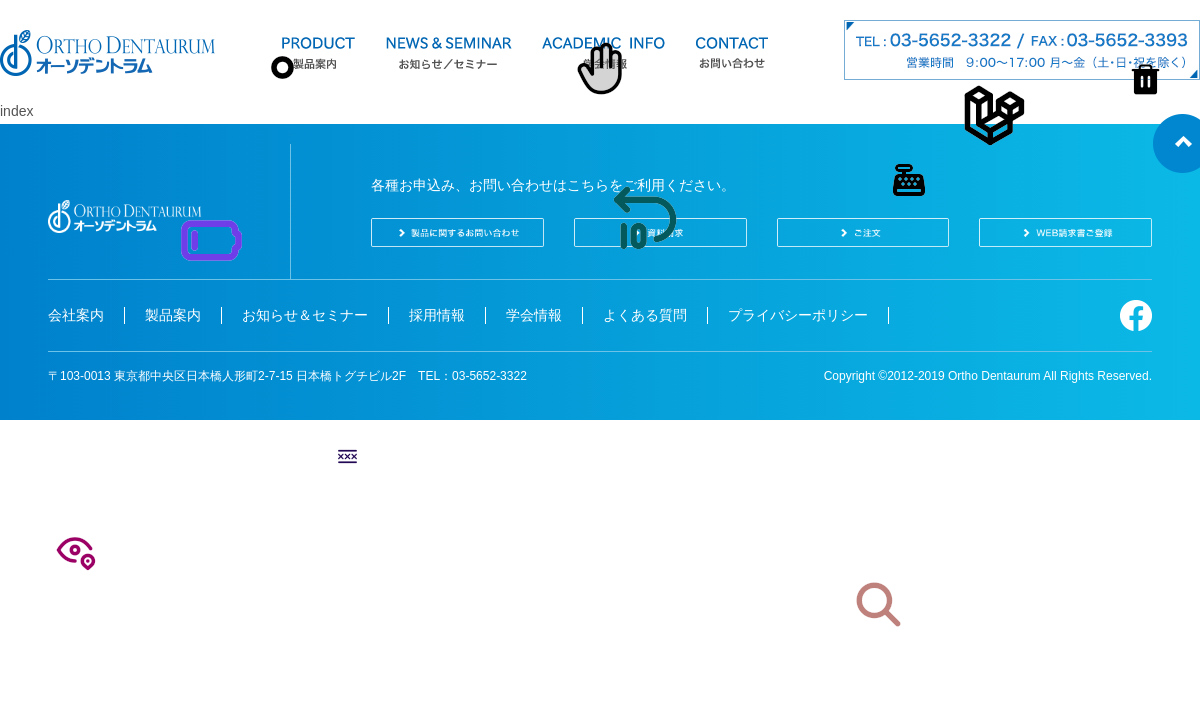  Describe the element at coordinates (211, 240) in the screenshot. I see `indicates low battery level` at that location.